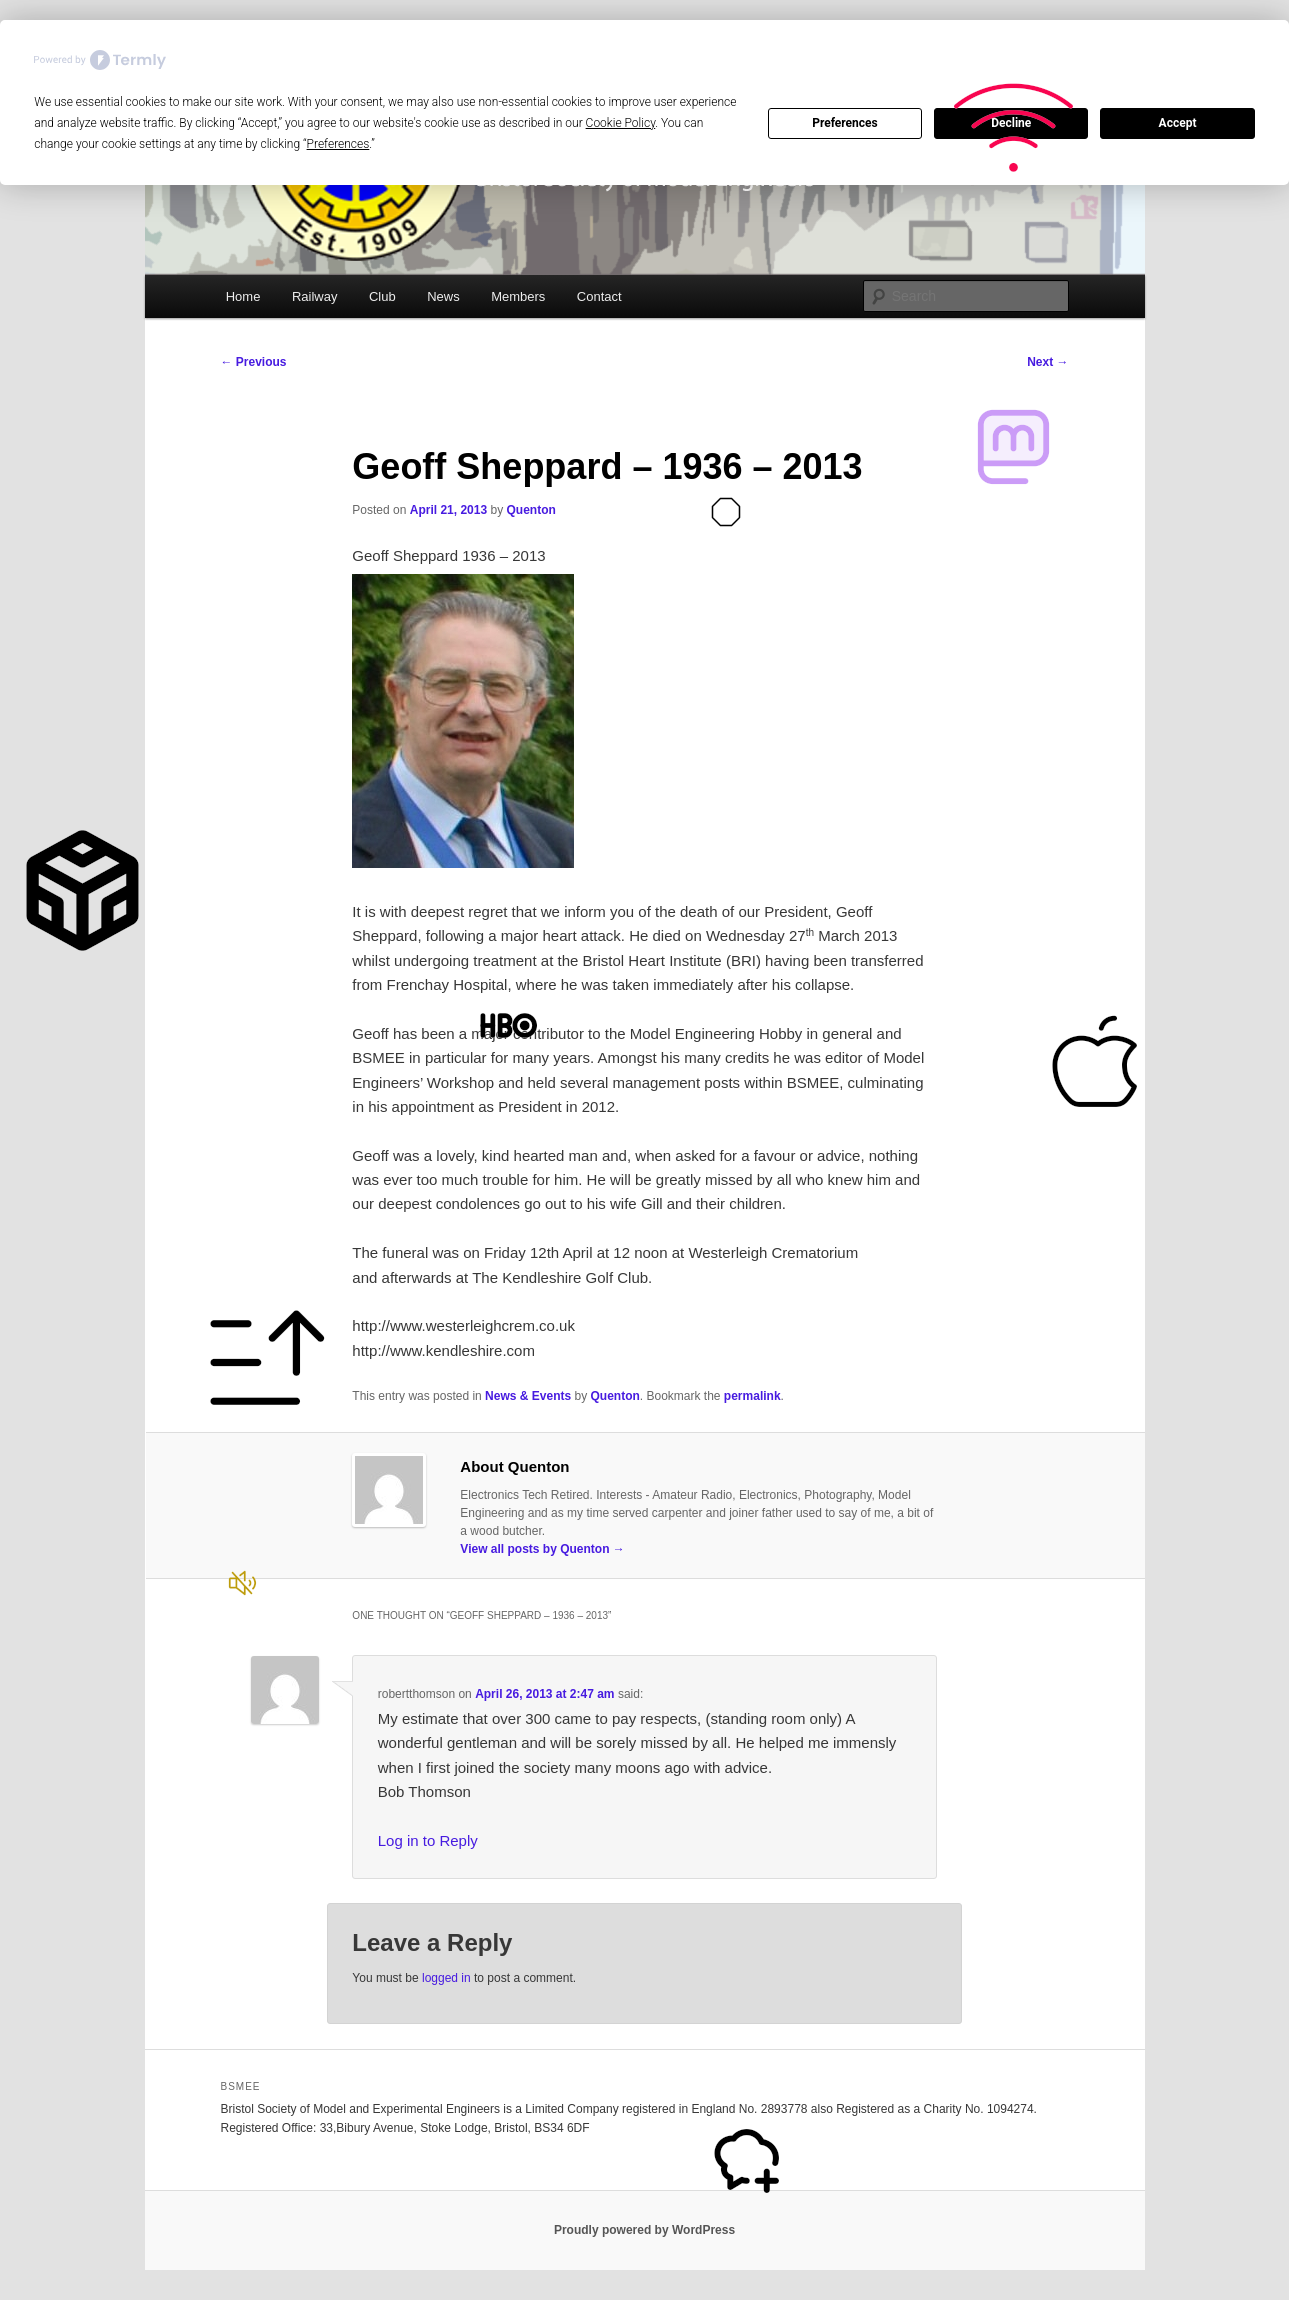  Describe the element at coordinates (726, 512) in the screenshot. I see `indicates a stop or warning state` at that location.